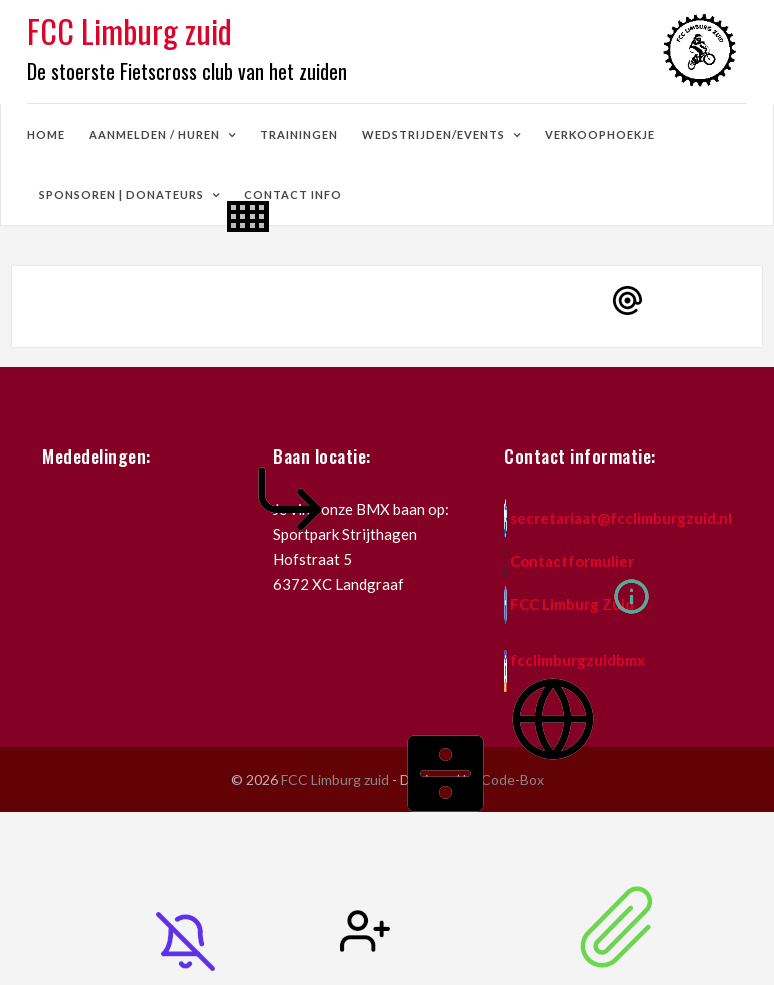 The image size is (774, 985). What do you see at coordinates (185, 941) in the screenshot?
I see `mute notifications` at bounding box center [185, 941].